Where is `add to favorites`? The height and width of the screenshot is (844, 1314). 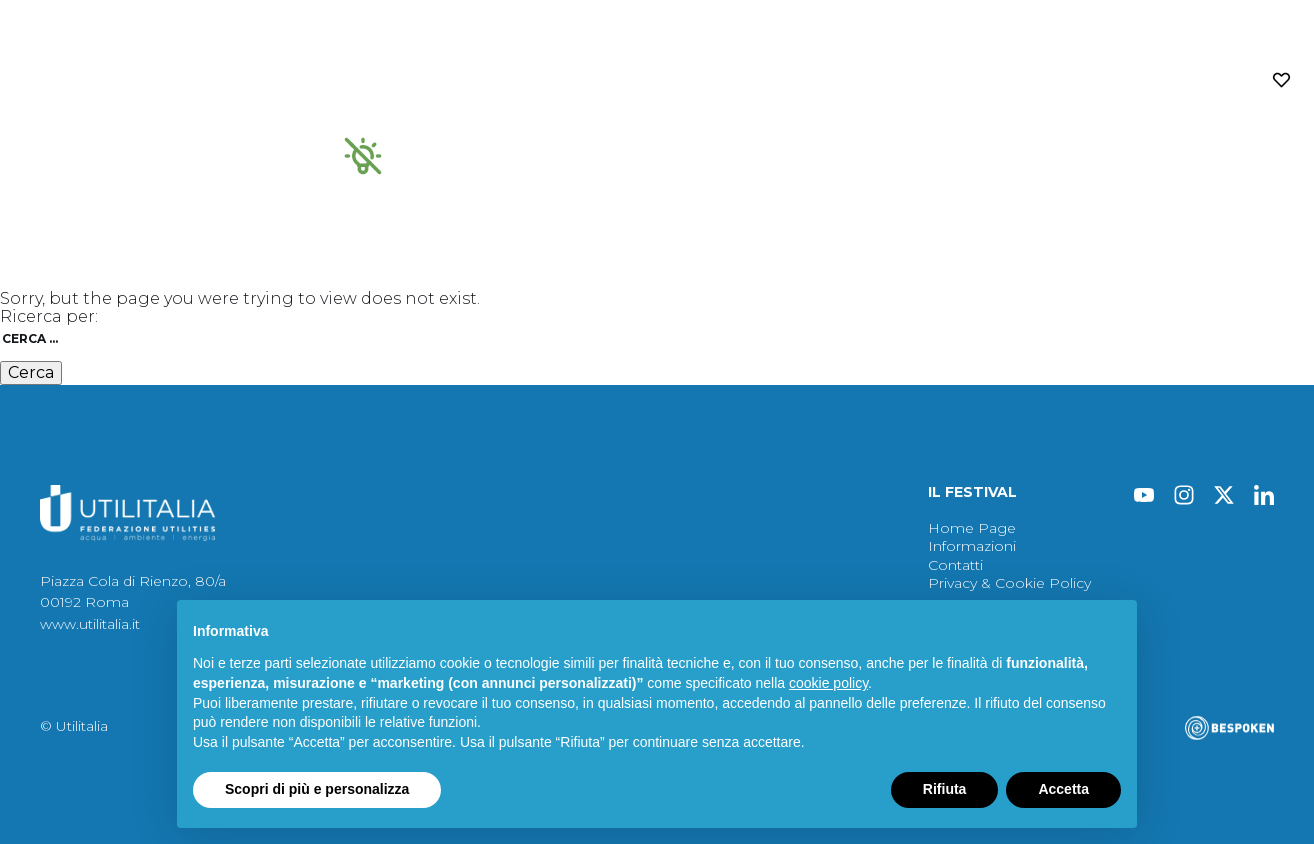 add to favorites is located at coordinates (1281, 79).